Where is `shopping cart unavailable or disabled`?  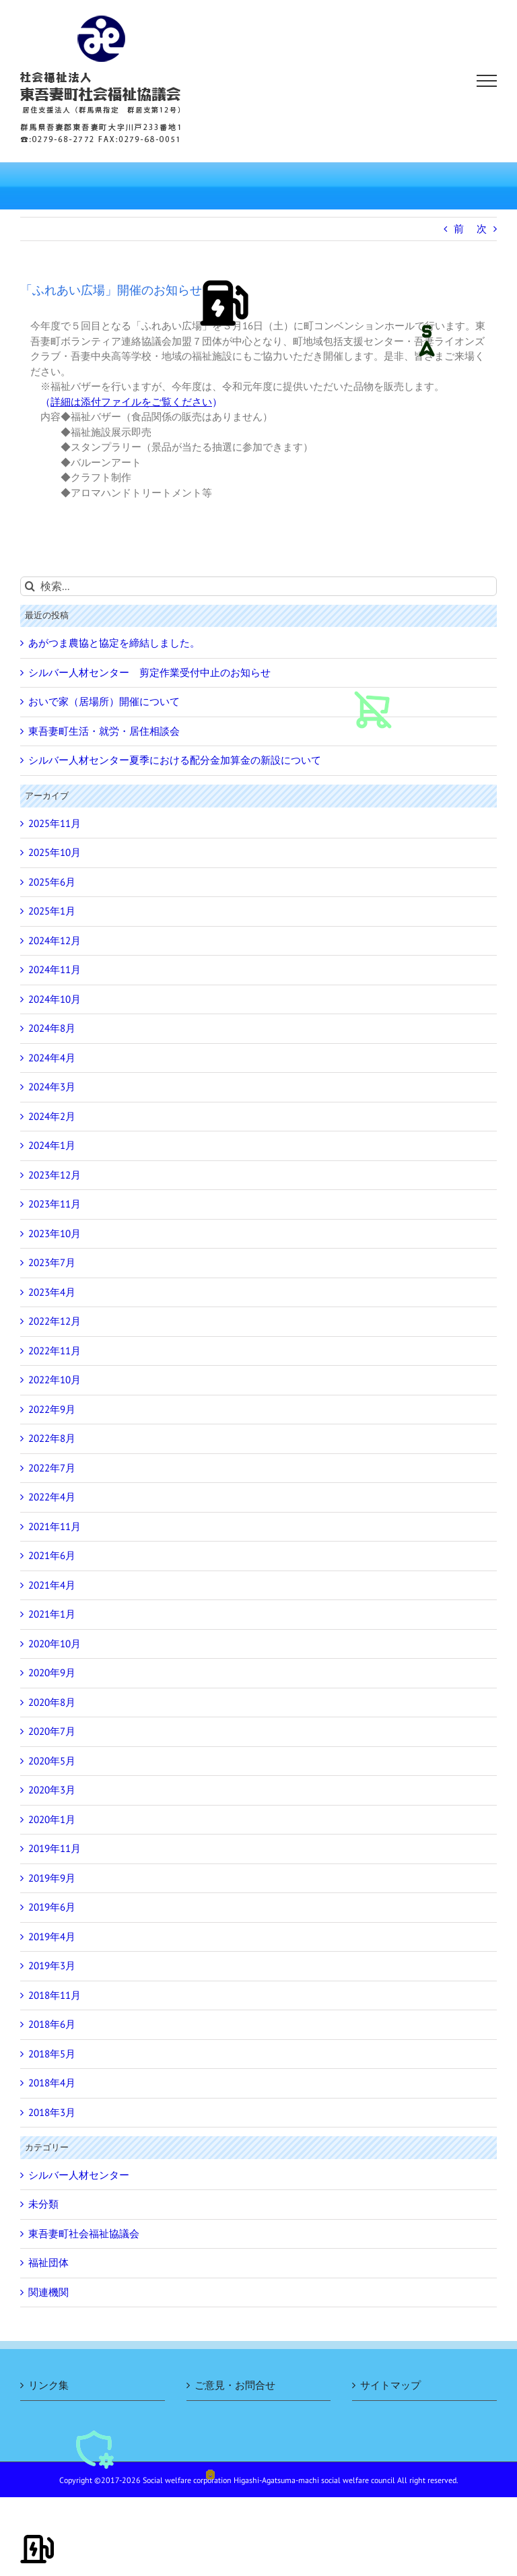
shopping cart unavailable or disabled is located at coordinates (373, 710).